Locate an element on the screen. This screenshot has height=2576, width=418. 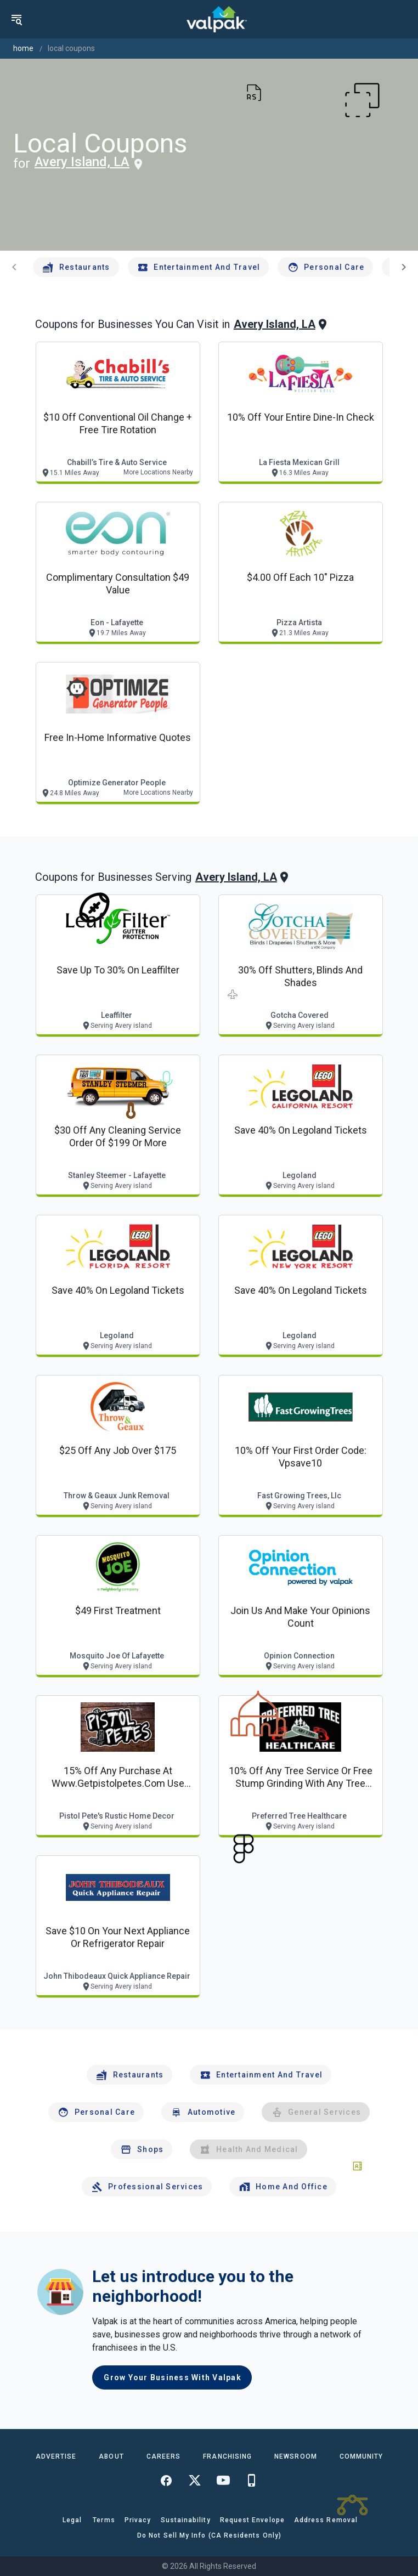
tap to use voice input is located at coordinates (166, 1079).